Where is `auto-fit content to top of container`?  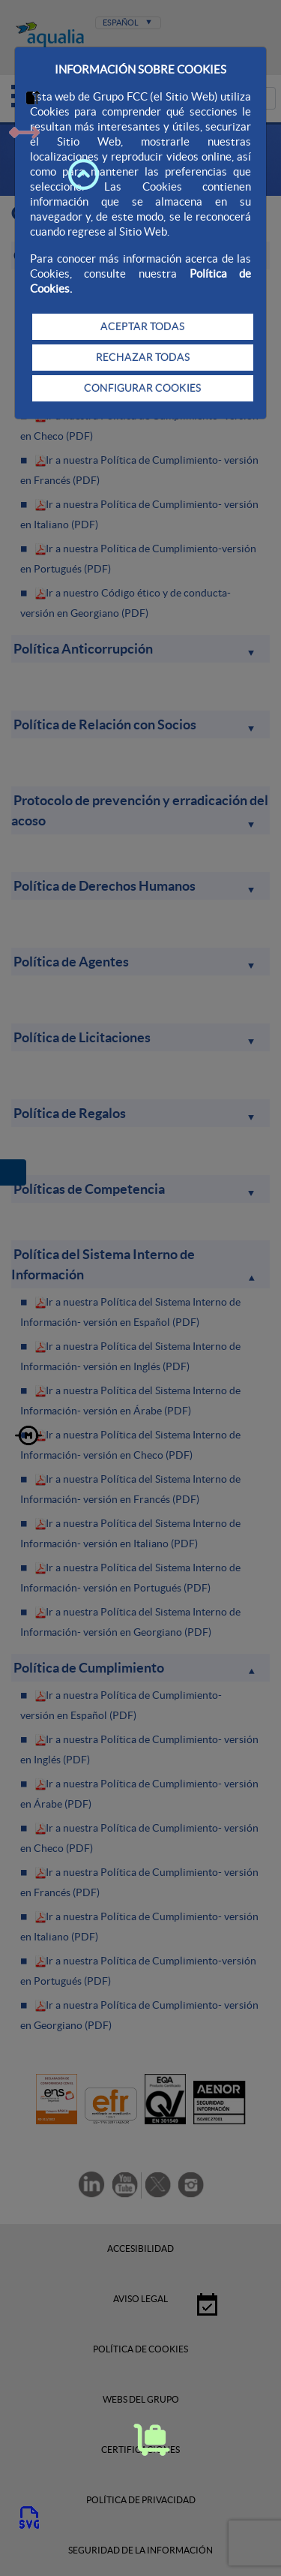 auto-fit content to top of container is located at coordinates (32, 98).